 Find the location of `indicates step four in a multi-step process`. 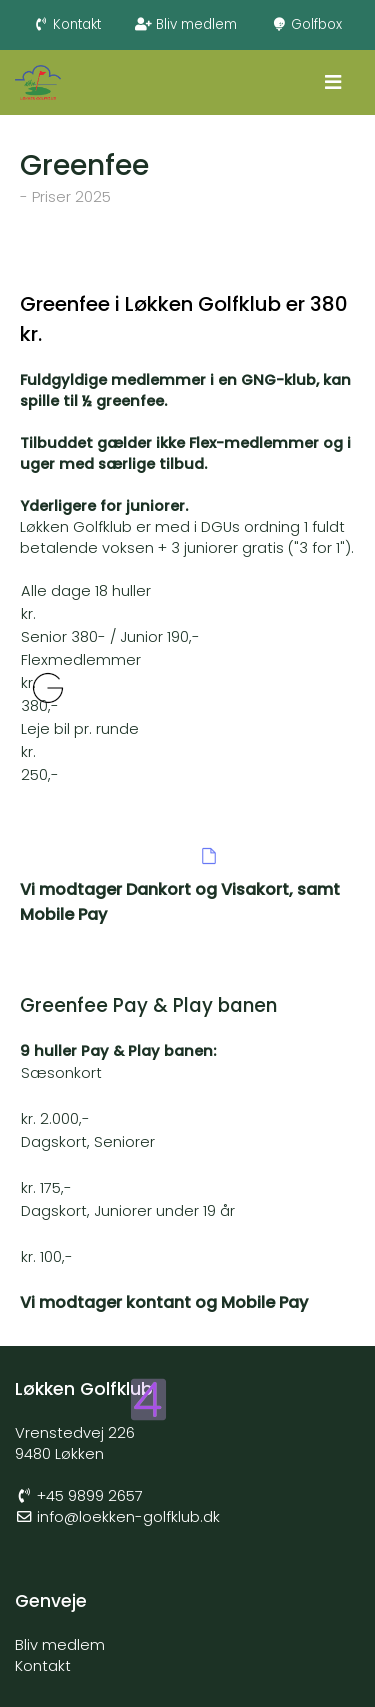

indicates step four in a multi-step process is located at coordinates (148, 1399).